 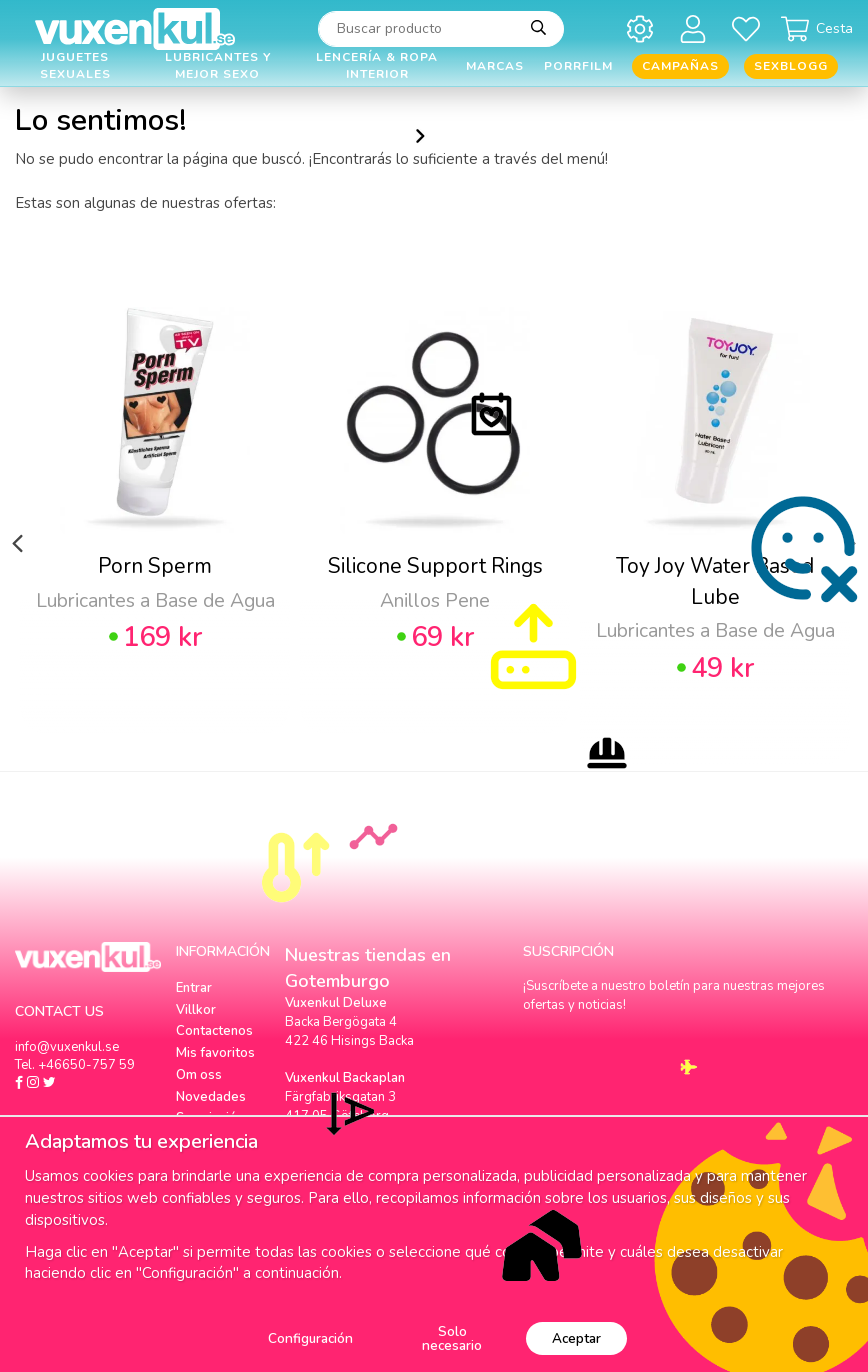 What do you see at coordinates (689, 1067) in the screenshot?
I see `access flight or aviation features` at bounding box center [689, 1067].